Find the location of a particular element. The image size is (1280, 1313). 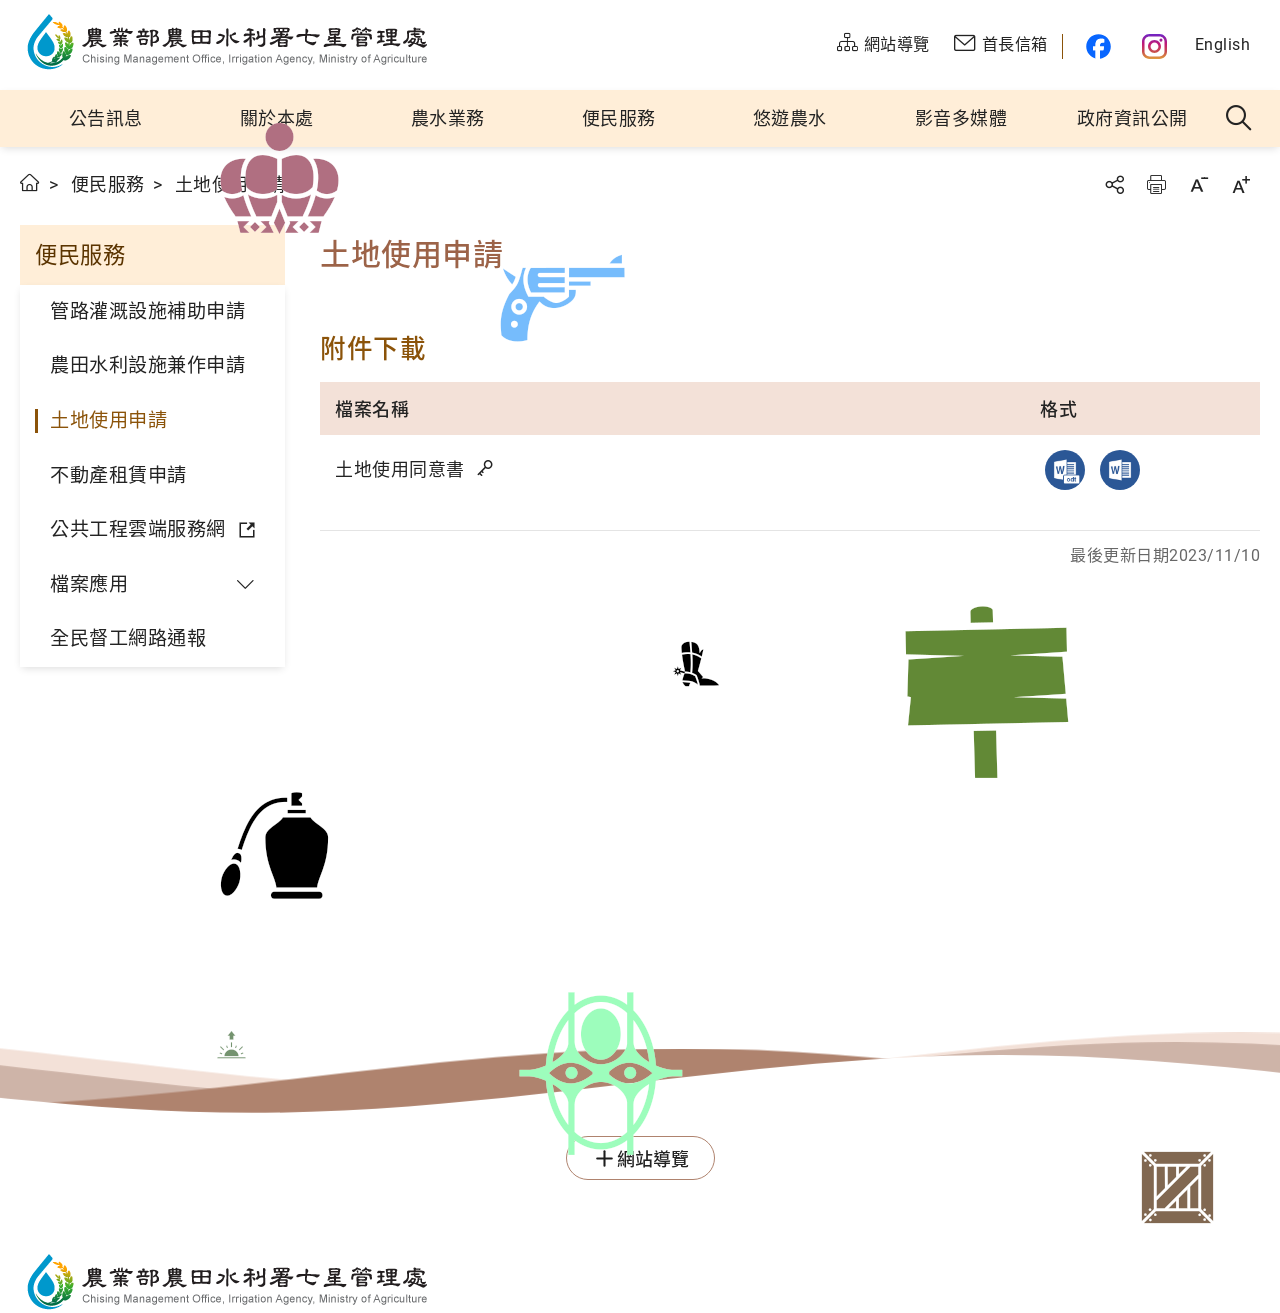

access weapons inventory in a game is located at coordinates (563, 289).